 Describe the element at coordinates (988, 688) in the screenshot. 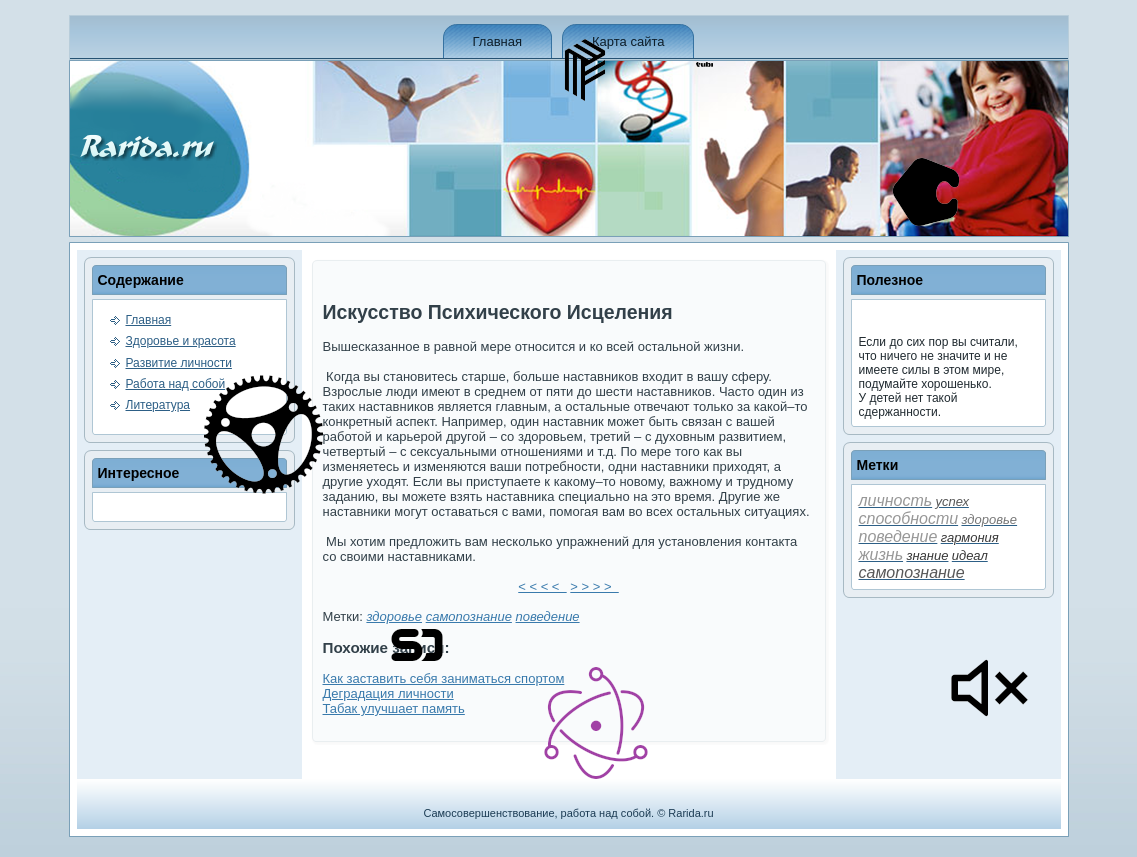

I see `mute audio or sound` at that location.